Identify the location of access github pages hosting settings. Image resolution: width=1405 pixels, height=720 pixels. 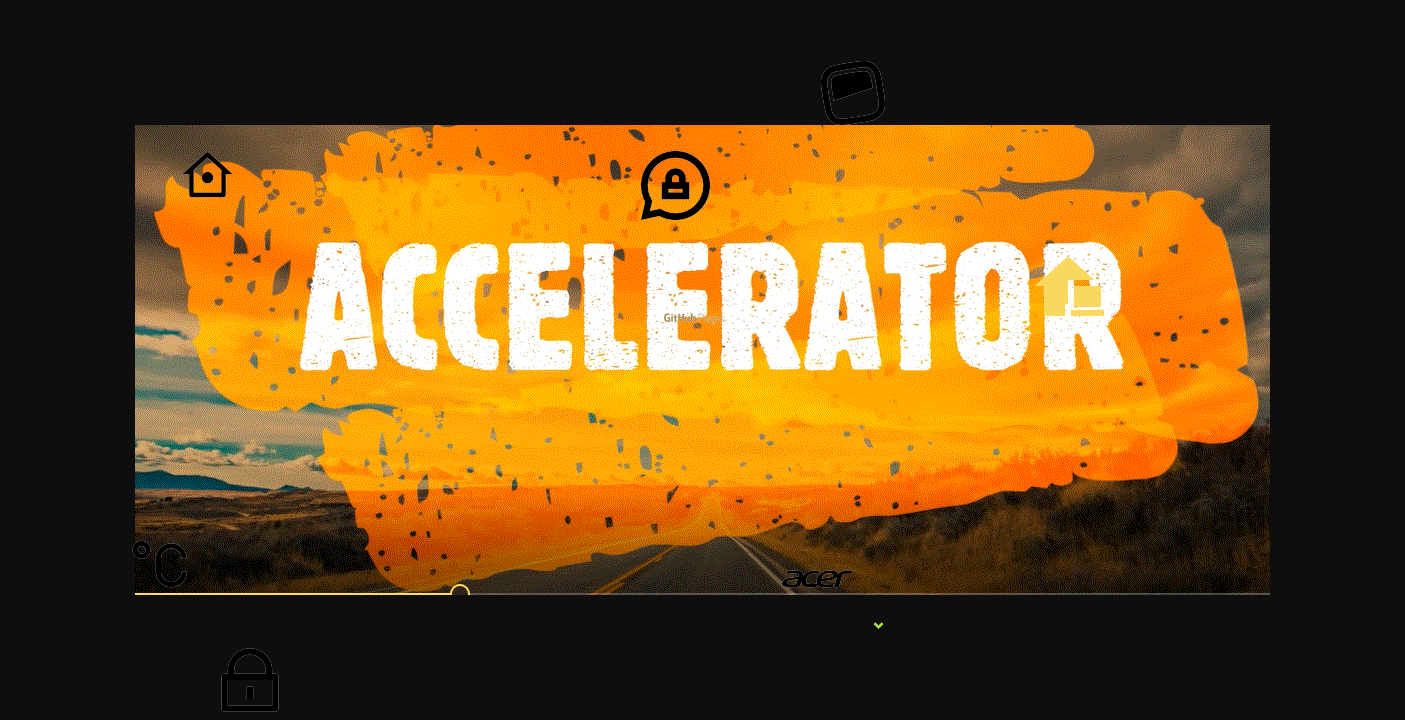
(694, 319).